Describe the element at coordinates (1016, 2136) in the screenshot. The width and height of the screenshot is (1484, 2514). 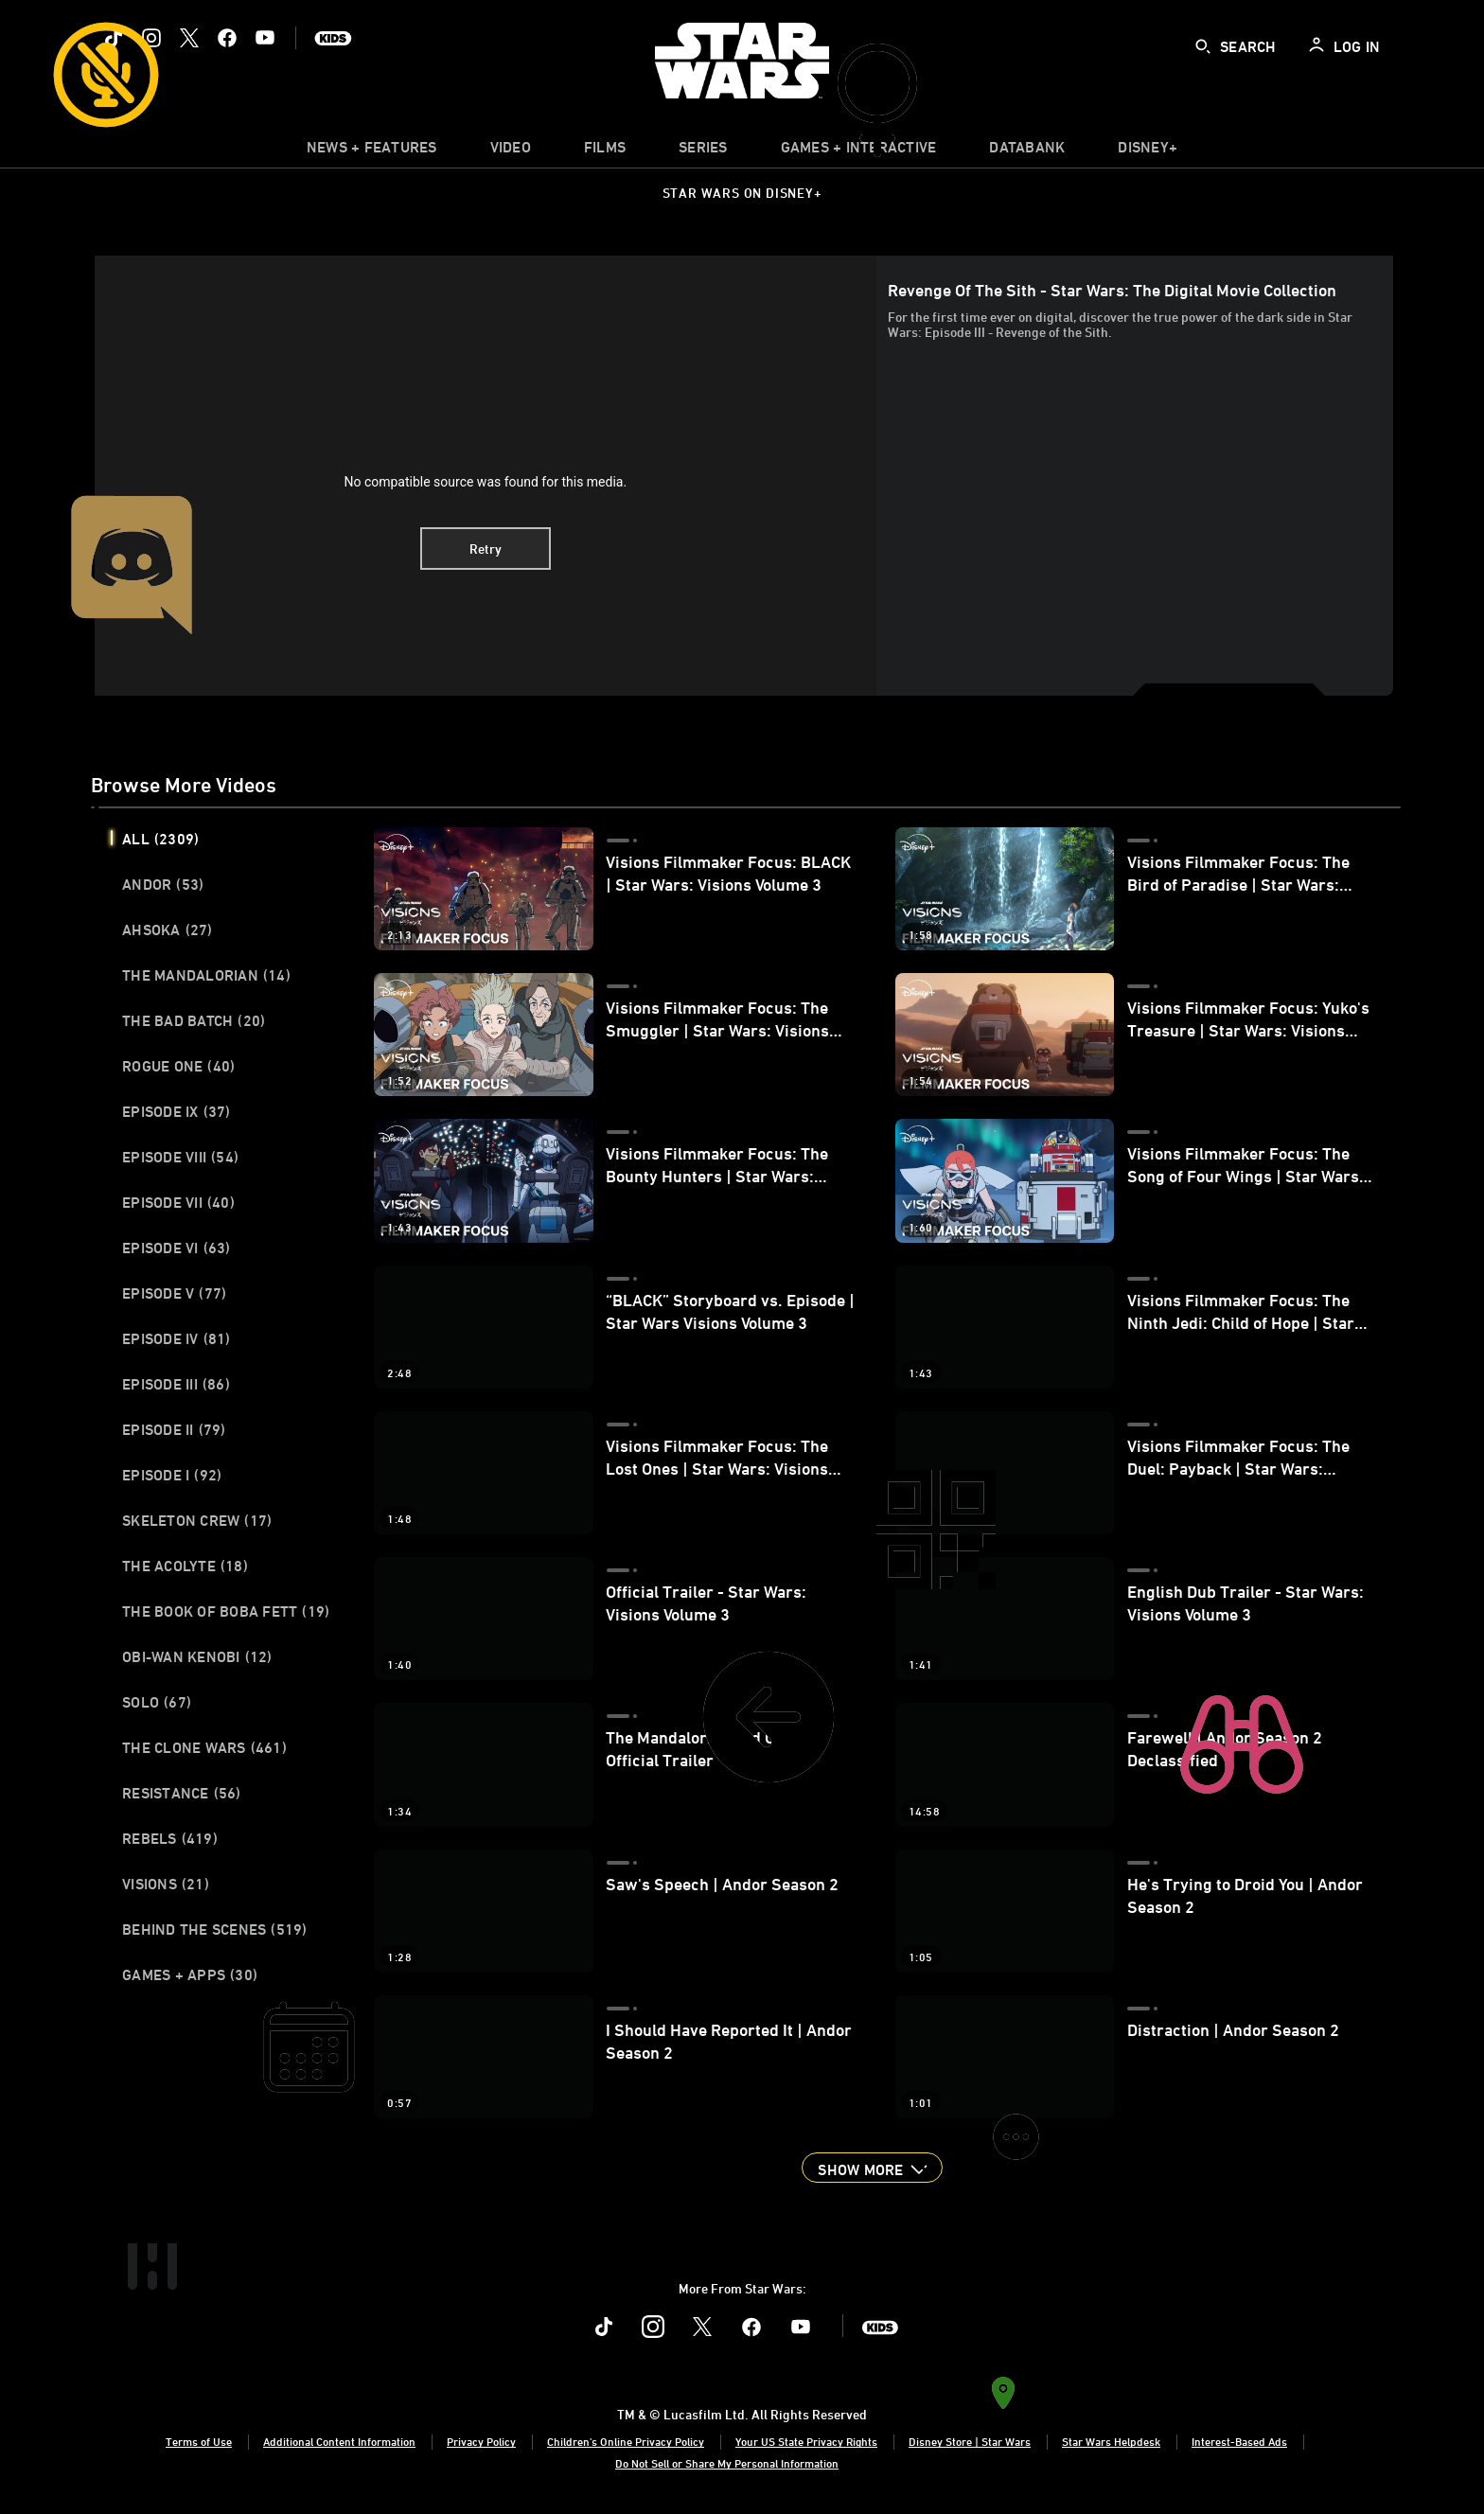
I see `access more options or actions` at that location.